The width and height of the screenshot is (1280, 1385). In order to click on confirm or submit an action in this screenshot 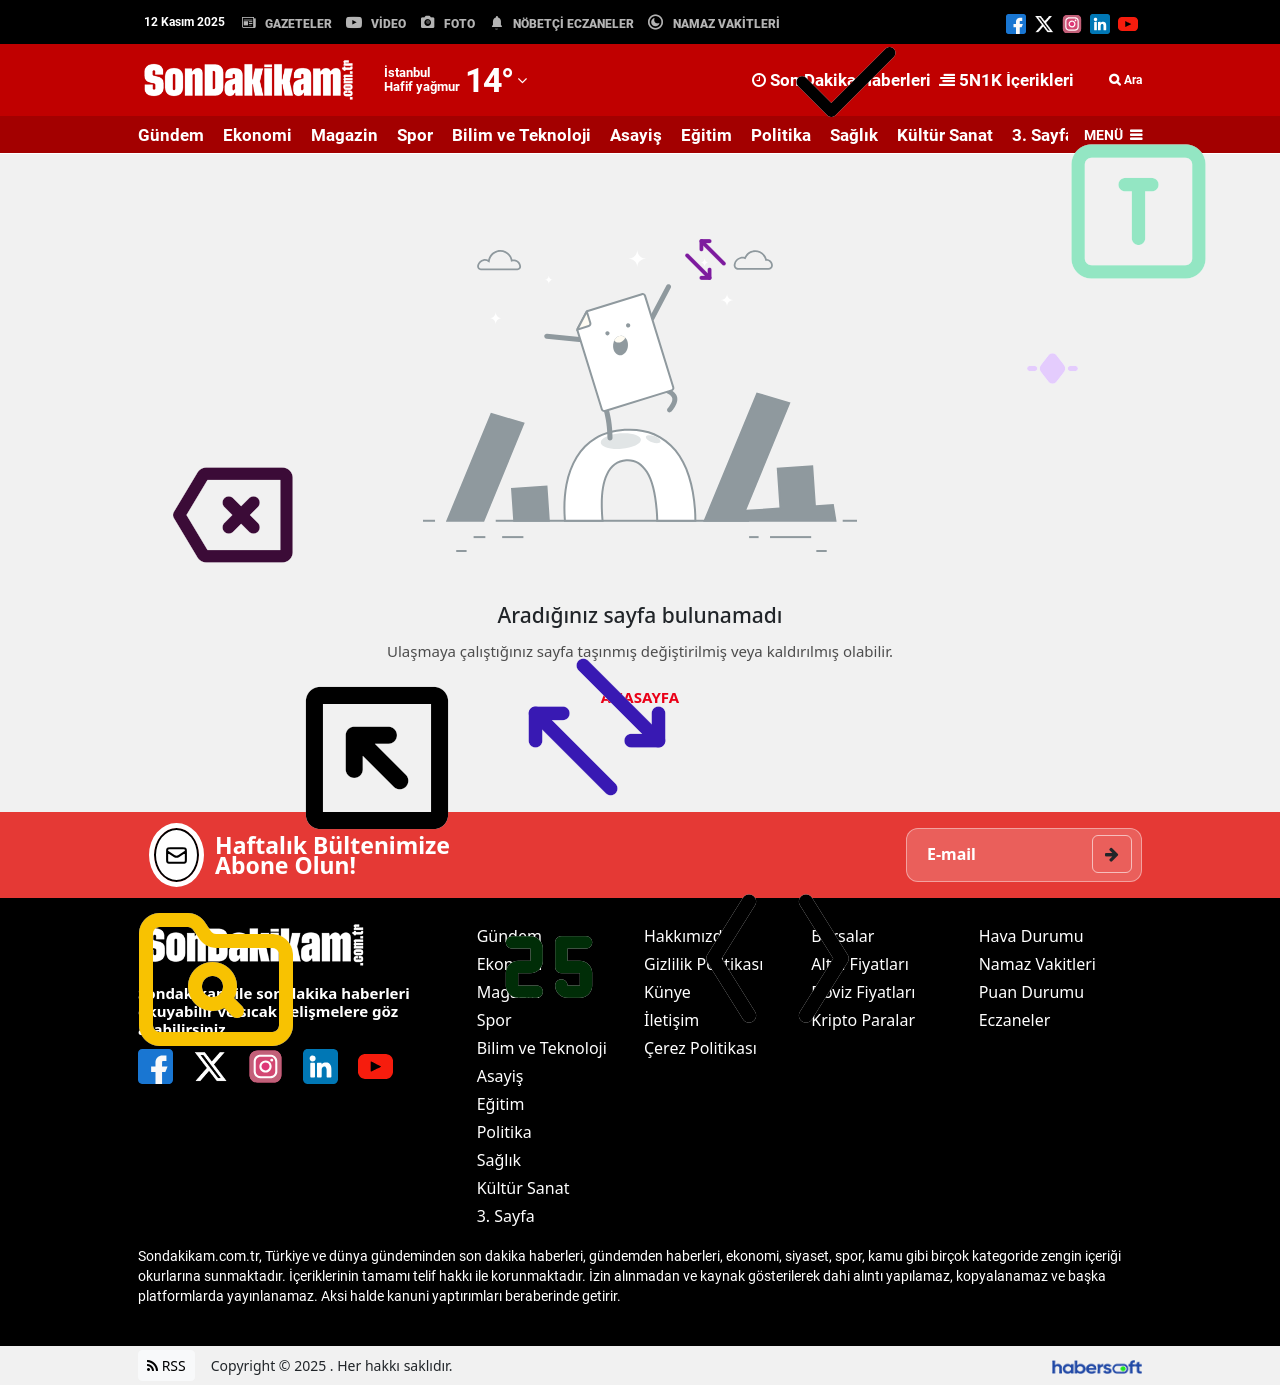, I will do `click(843, 82)`.